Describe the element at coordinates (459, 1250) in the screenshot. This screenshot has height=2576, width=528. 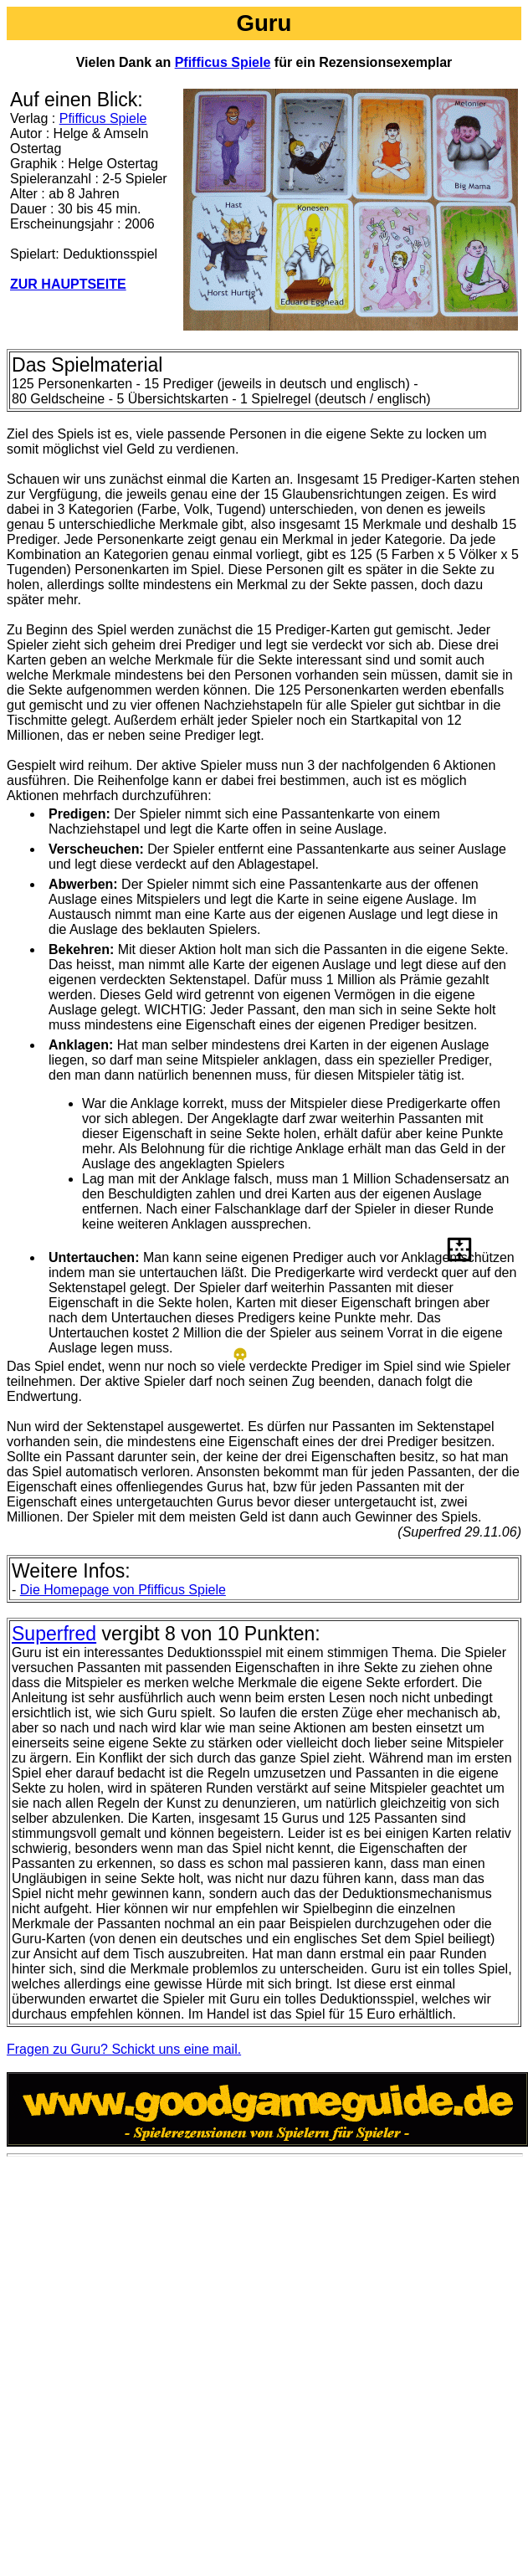
I see `merge cells vertically in a table or spreadsheet` at that location.